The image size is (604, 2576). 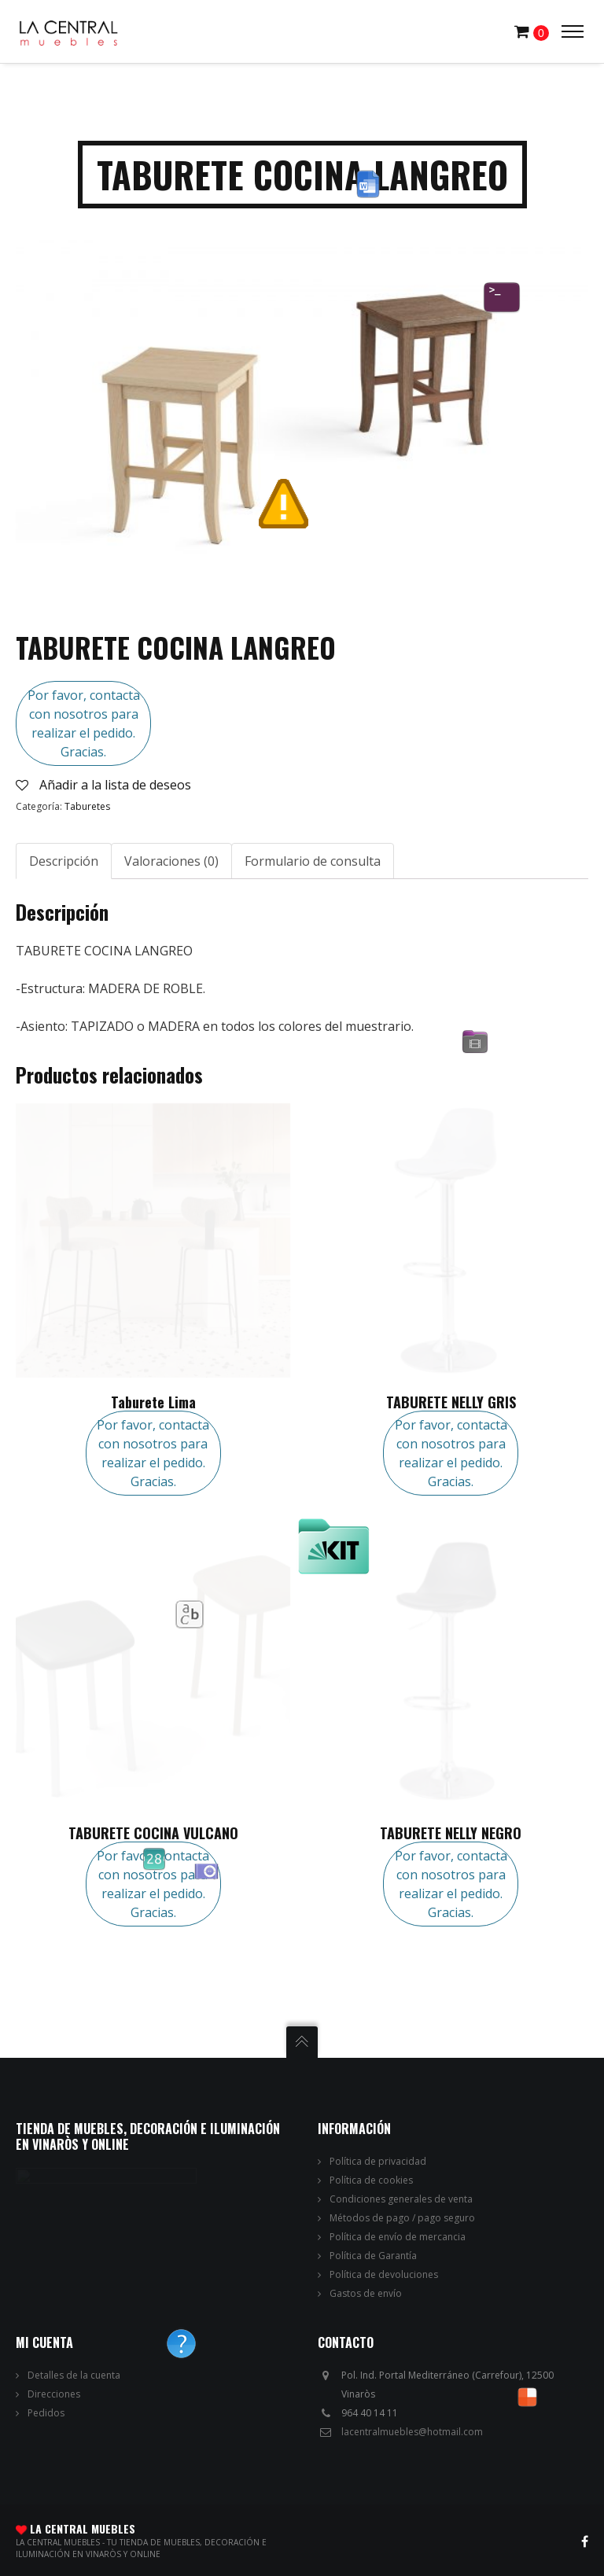 I want to click on indicates a OneDrive sync warning or issue, so click(x=283, y=503).